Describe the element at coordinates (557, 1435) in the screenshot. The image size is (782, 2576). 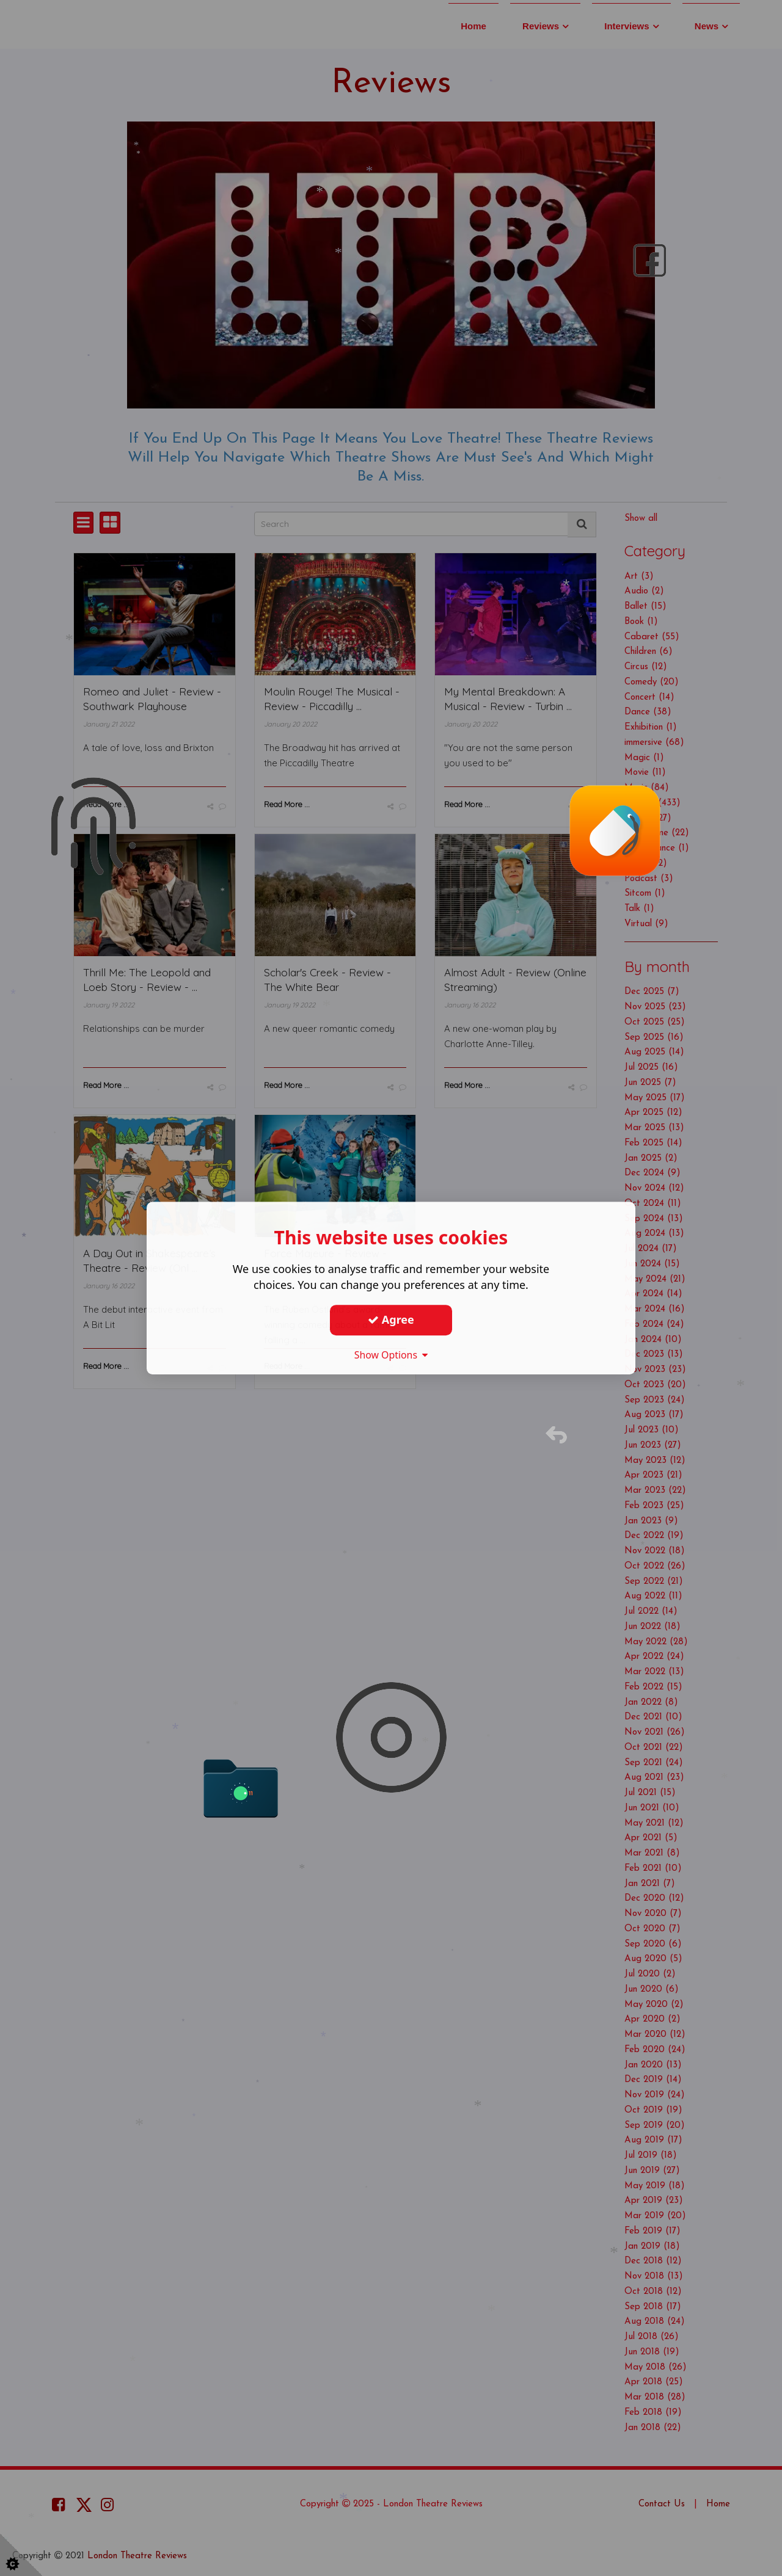
I see `undo the last action` at that location.